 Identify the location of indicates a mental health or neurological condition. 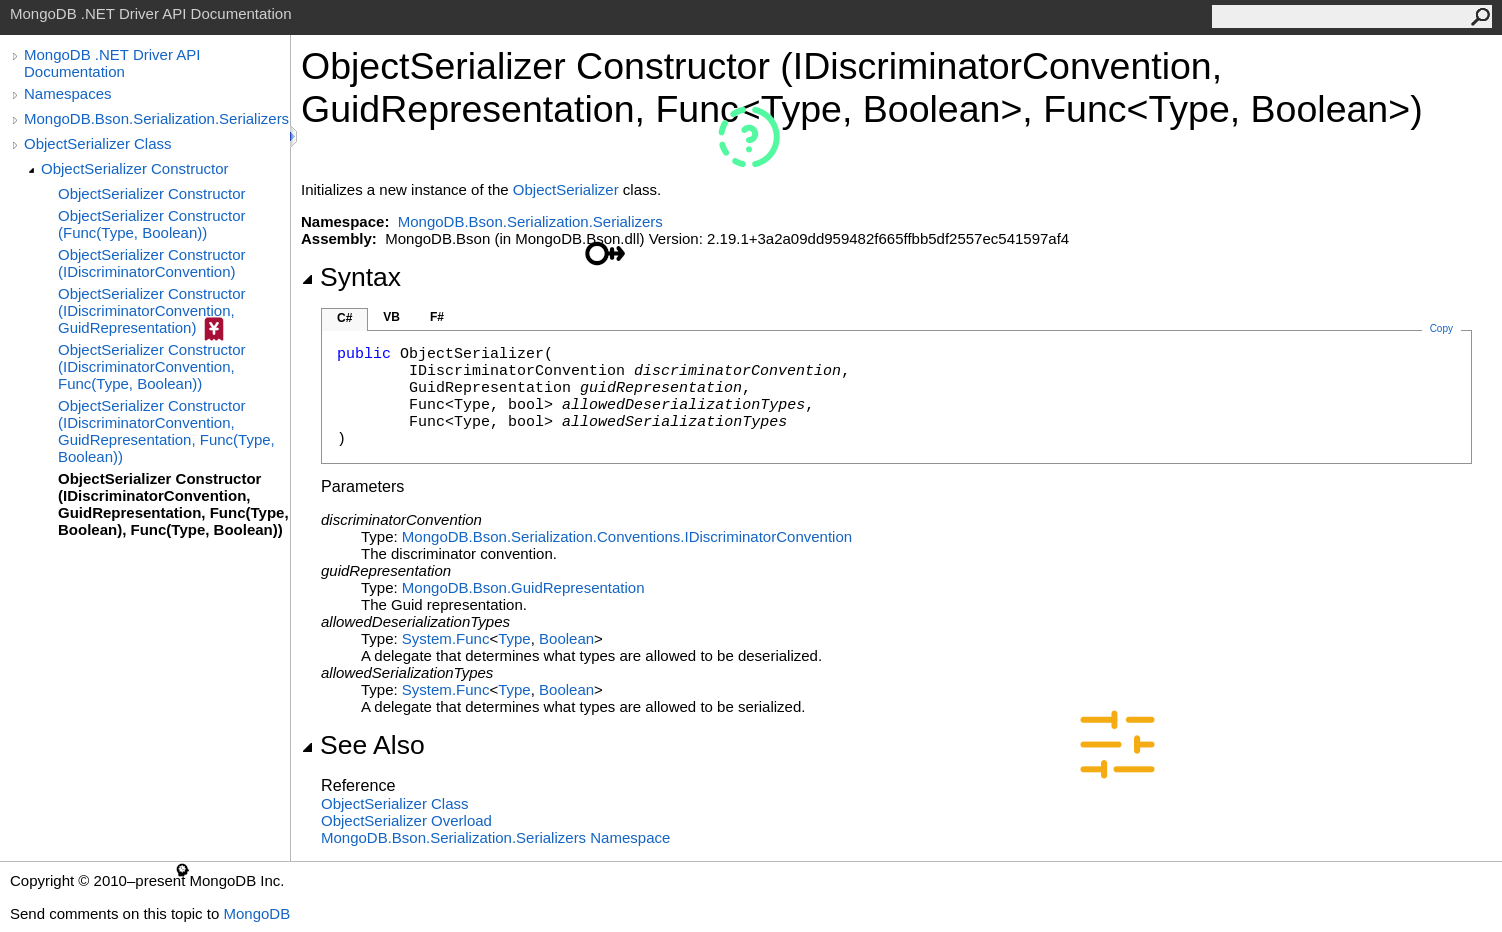
(183, 870).